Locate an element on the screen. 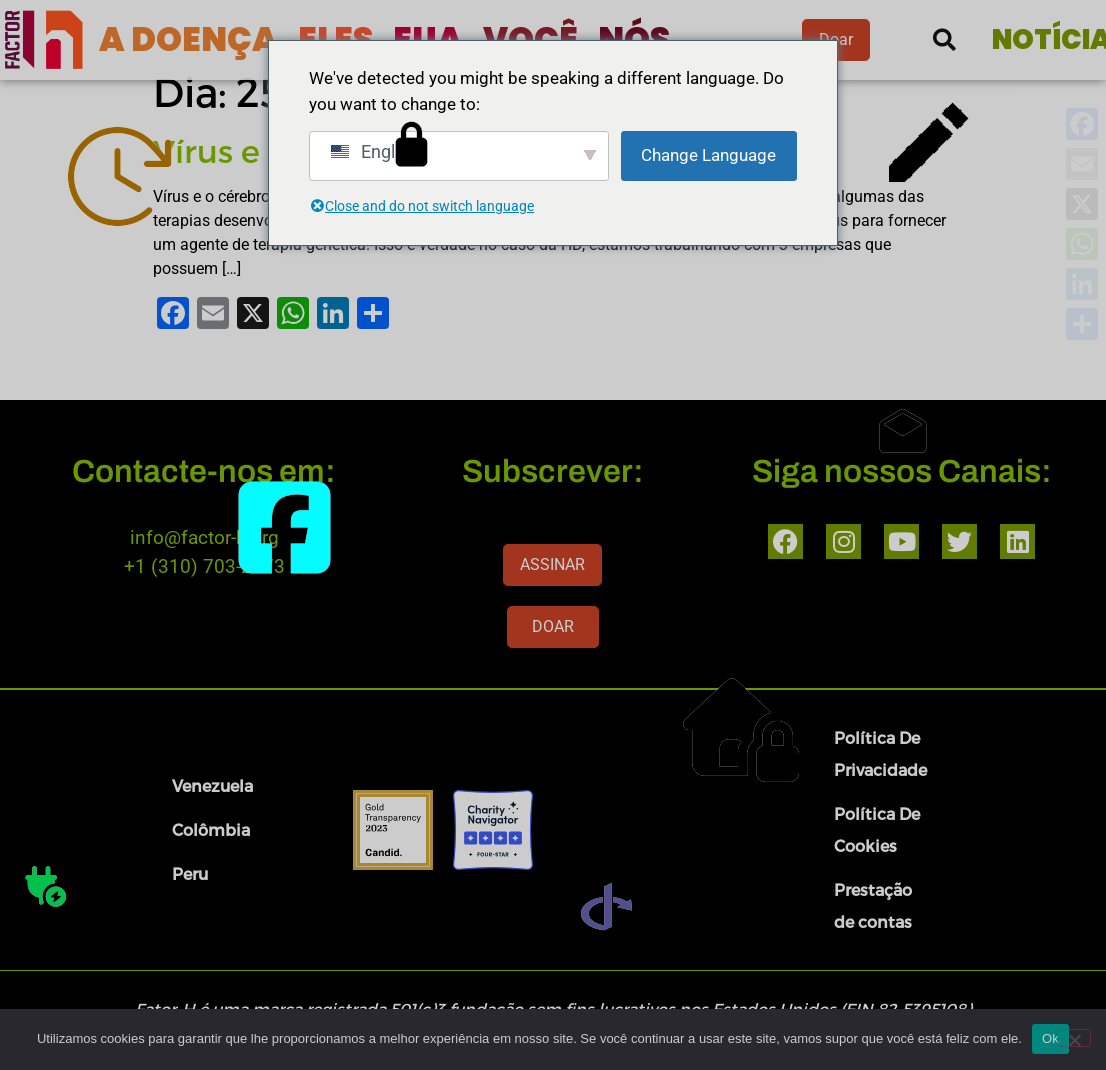 The width and height of the screenshot is (1106, 1070). view your draft messages is located at coordinates (903, 434).